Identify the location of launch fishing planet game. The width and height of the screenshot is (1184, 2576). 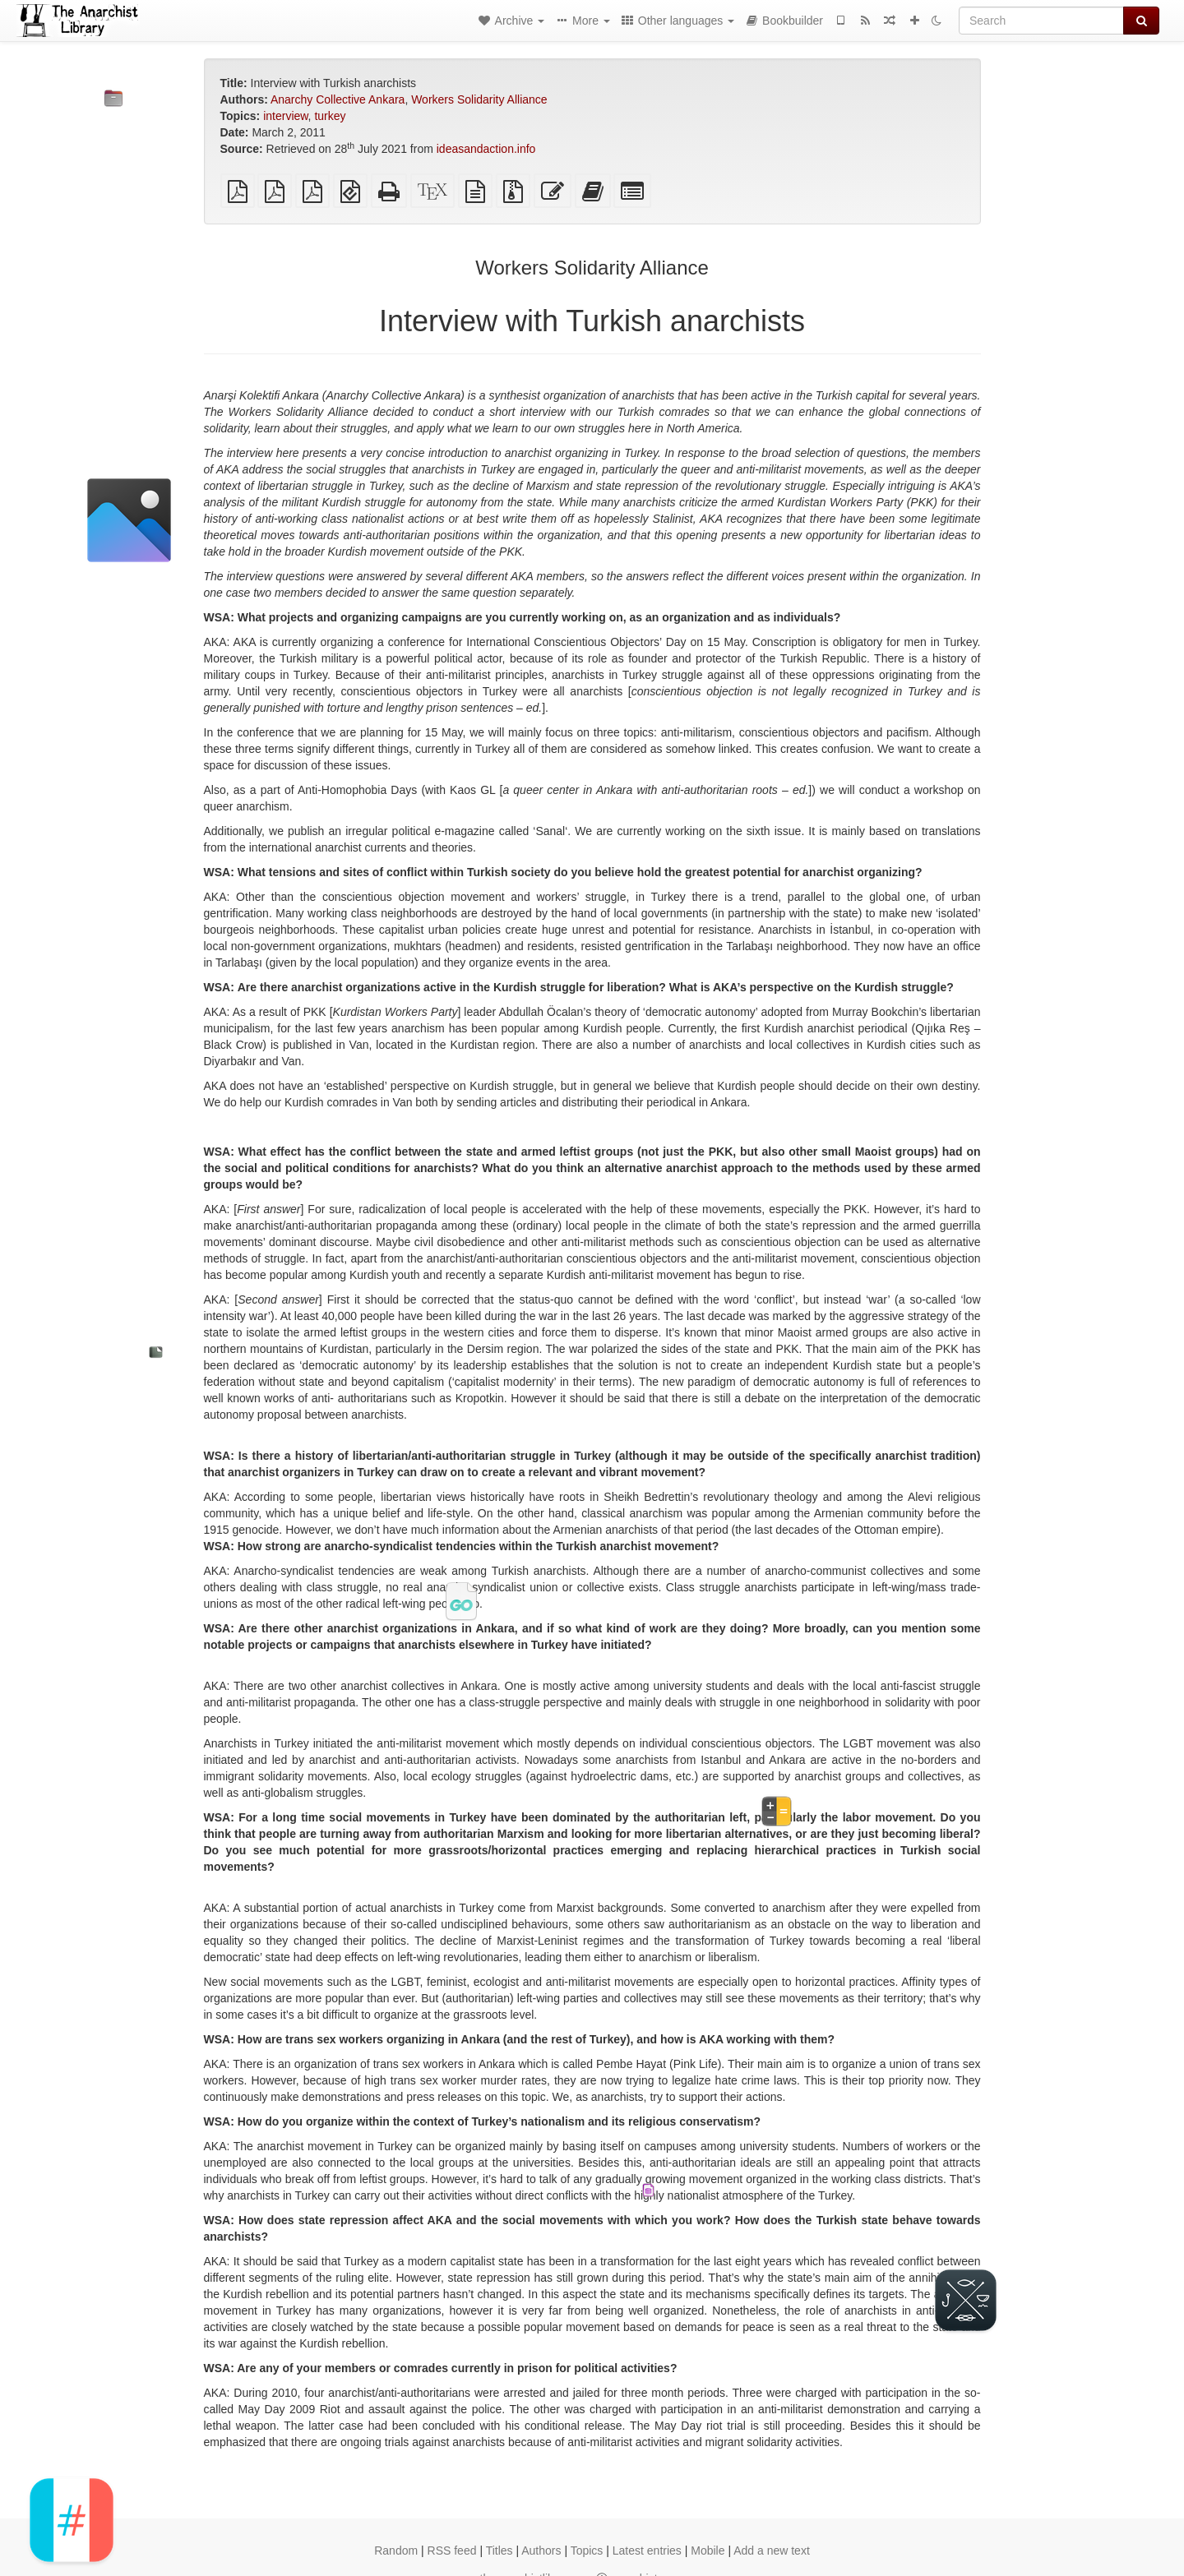
(965, 2300).